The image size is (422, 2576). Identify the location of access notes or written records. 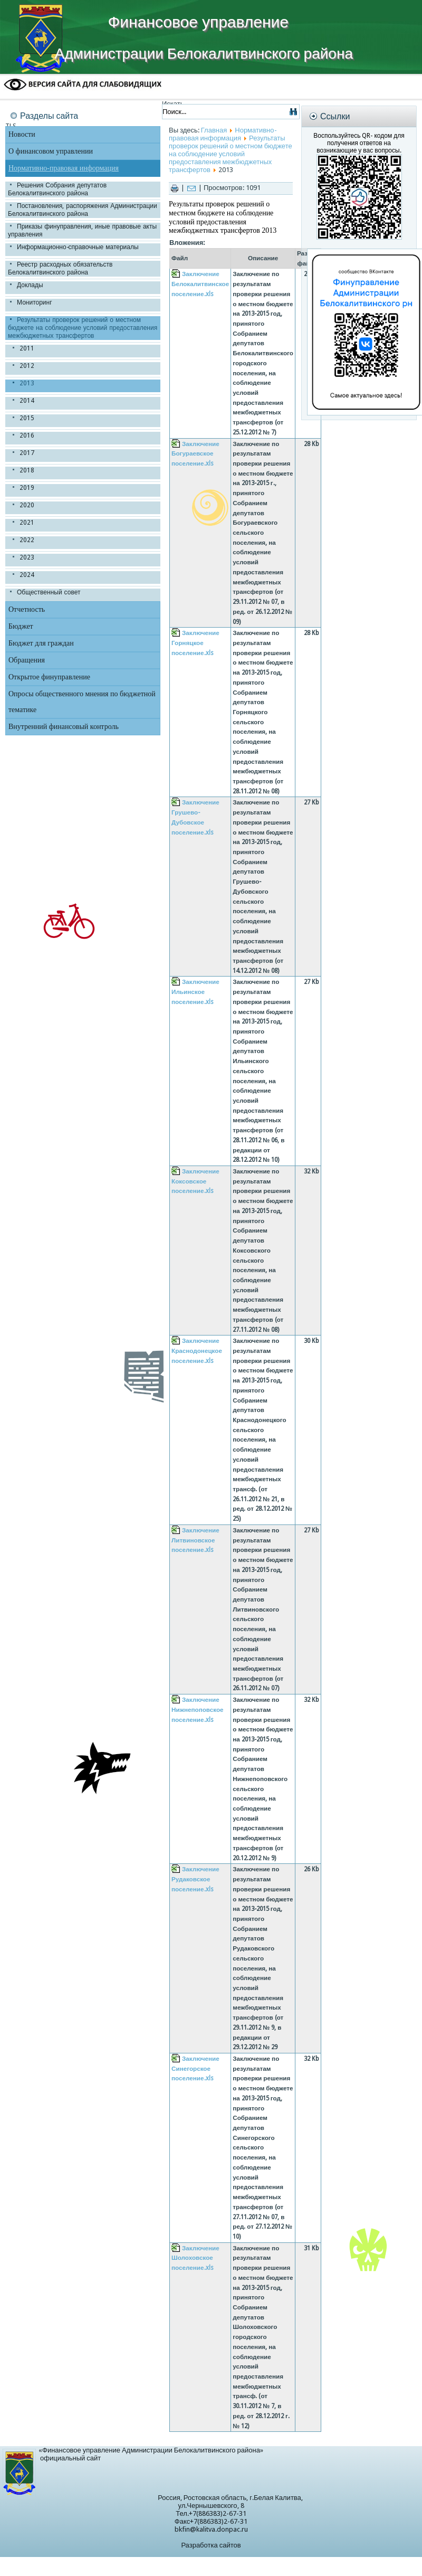
(143, 1376).